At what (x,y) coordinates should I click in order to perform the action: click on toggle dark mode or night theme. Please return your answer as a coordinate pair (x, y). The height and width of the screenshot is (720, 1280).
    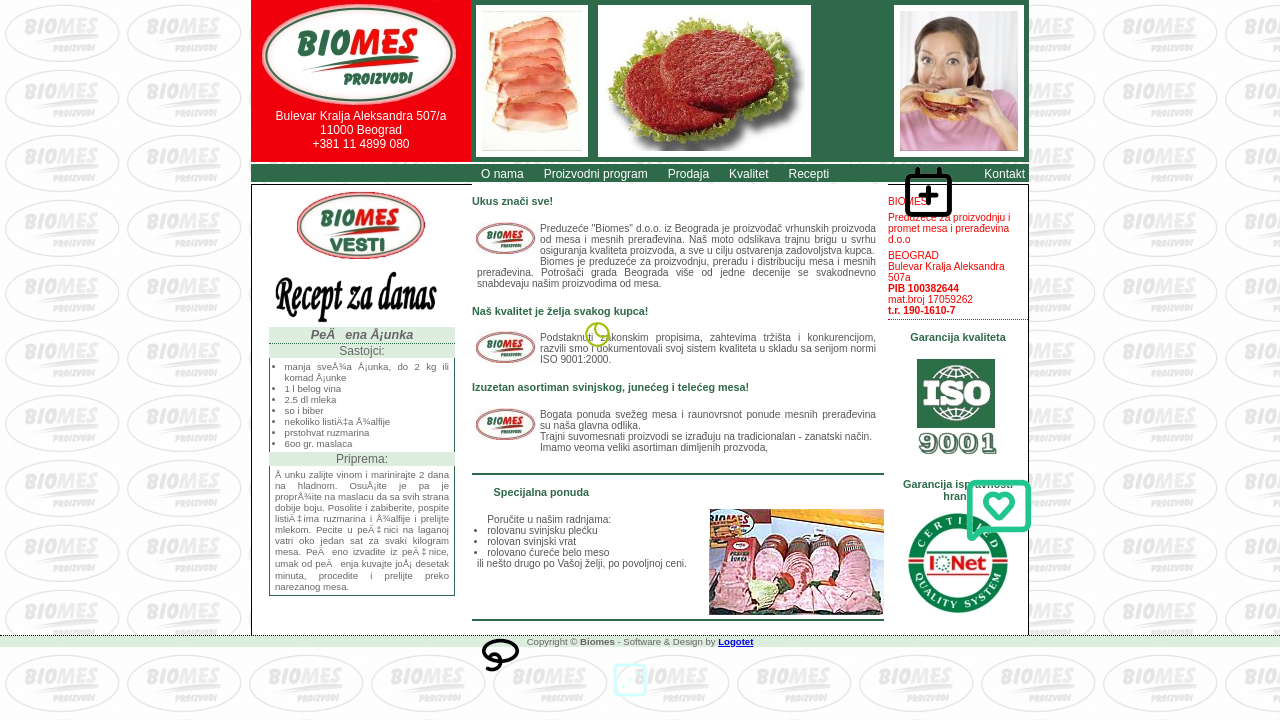
    Looking at the image, I should click on (597, 334).